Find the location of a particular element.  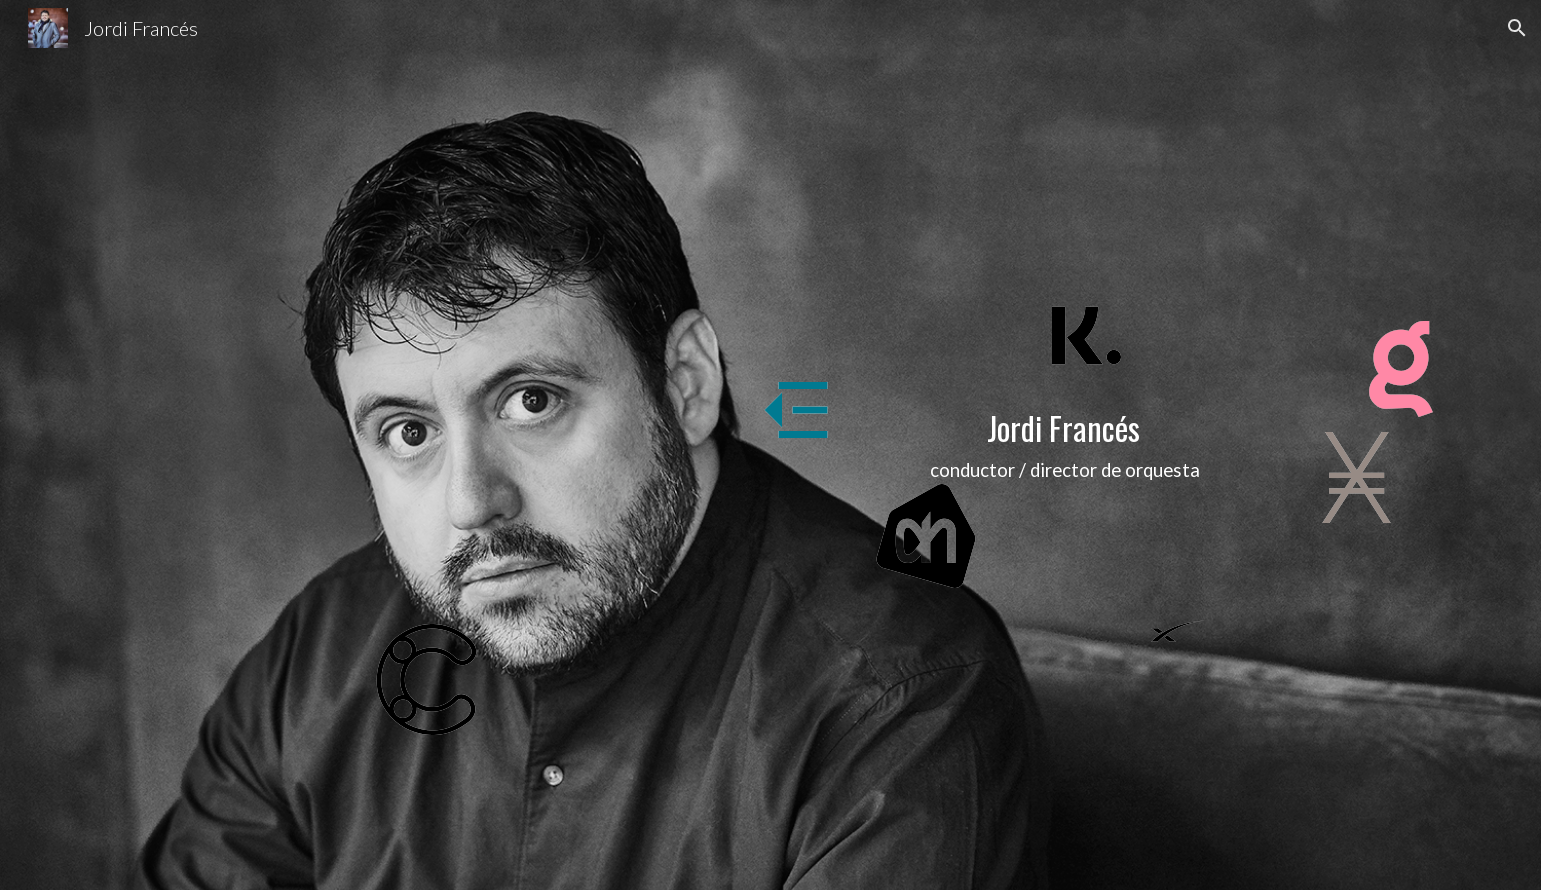

open the Albert Heijn grocery store app is located at coordinates (926, 536).